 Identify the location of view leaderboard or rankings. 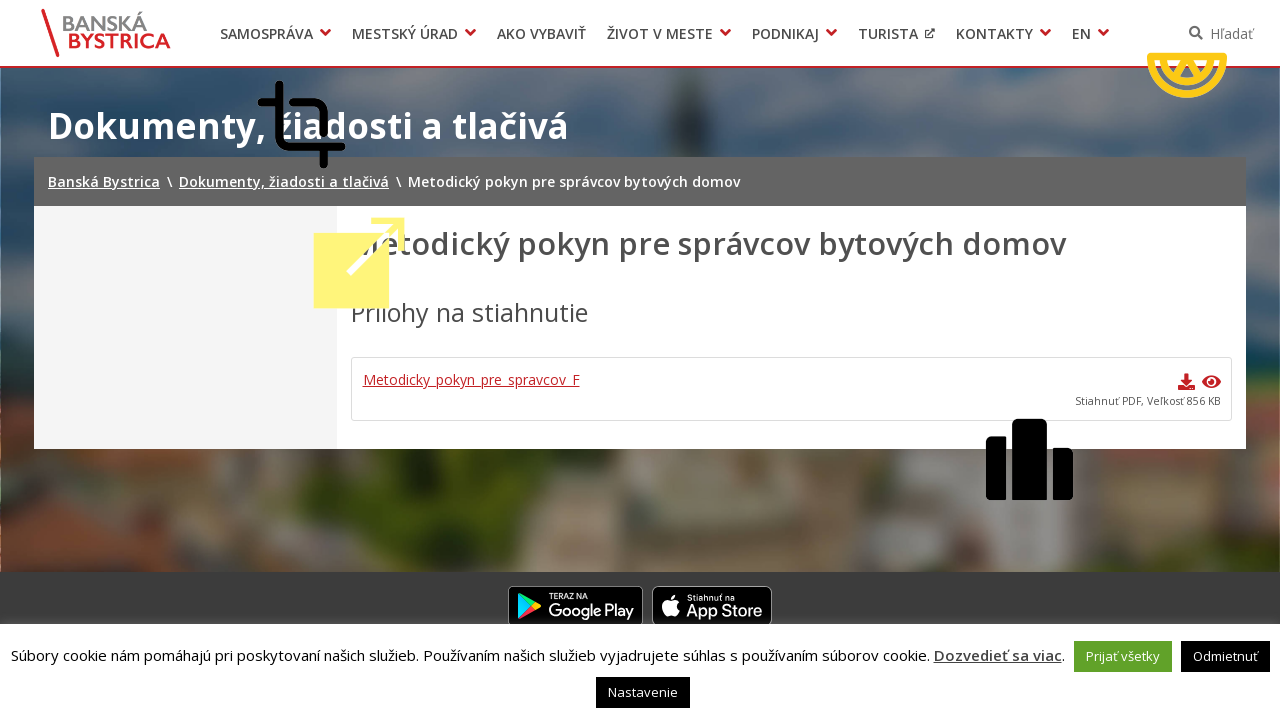
(1029, 459).